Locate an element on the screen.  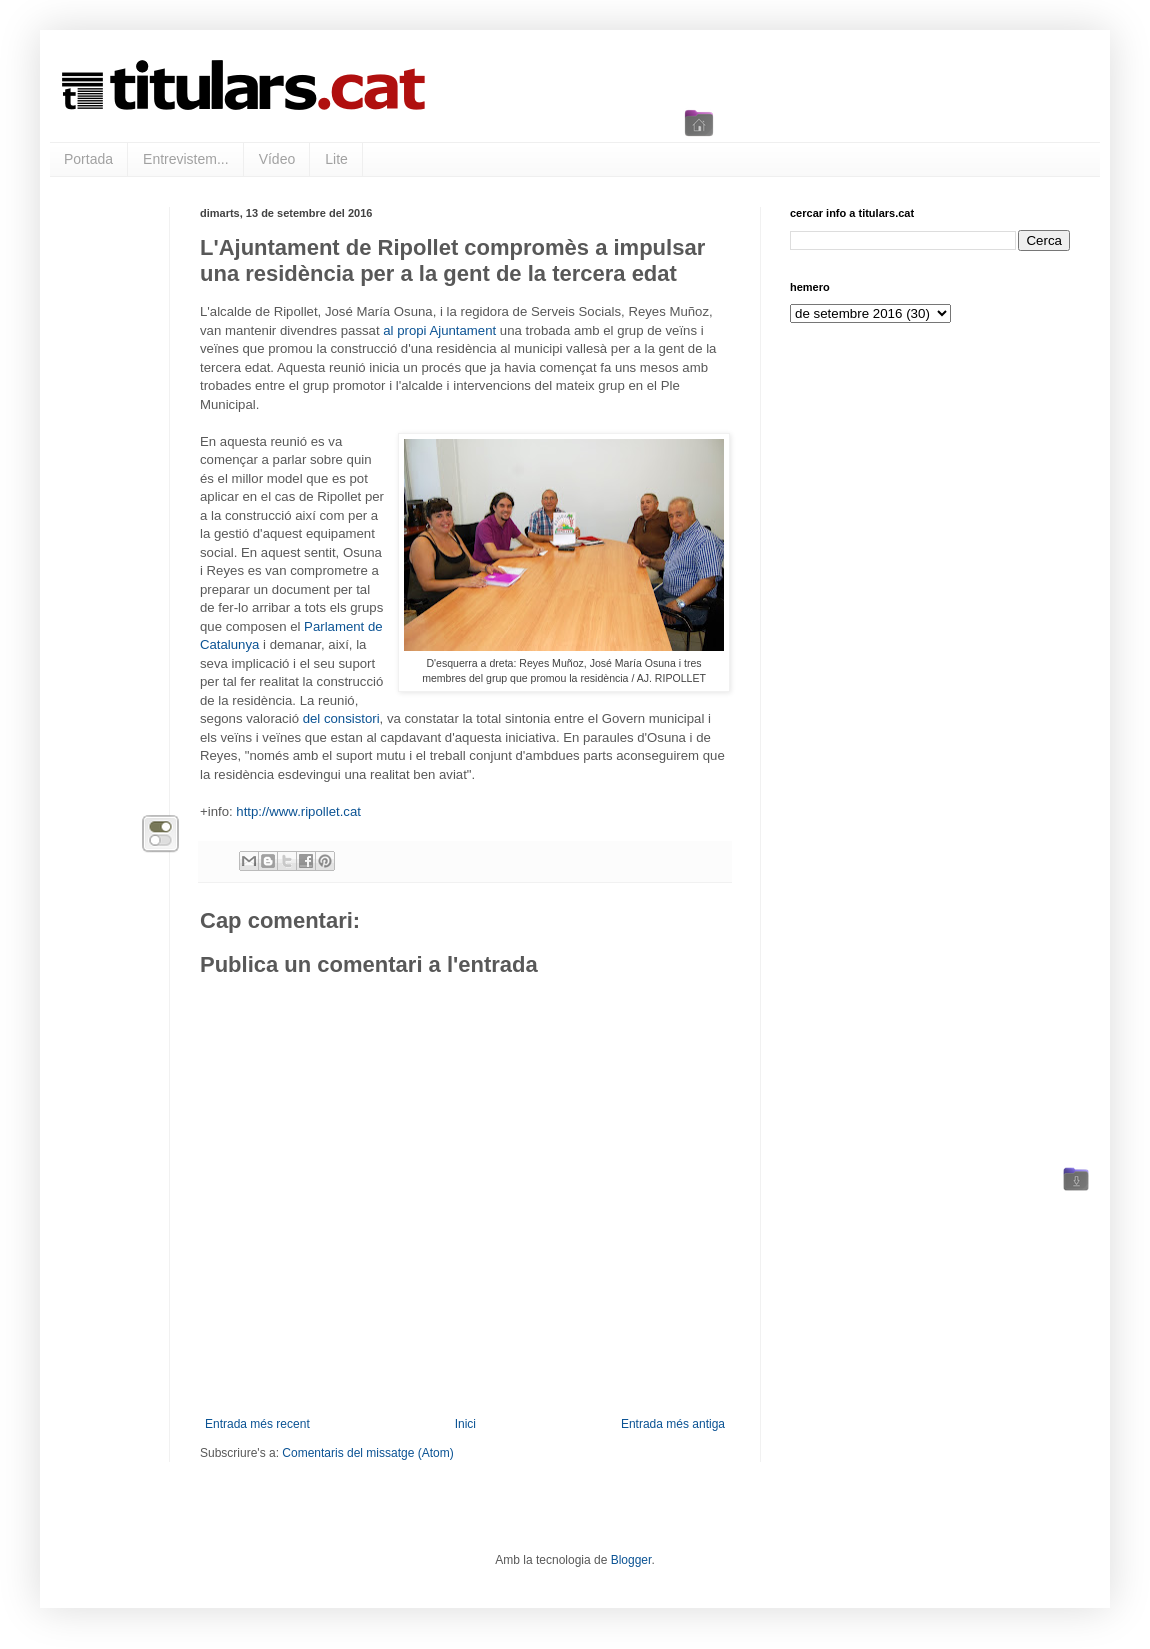
open your downloads folder is located at coordinates (1076, 1179).